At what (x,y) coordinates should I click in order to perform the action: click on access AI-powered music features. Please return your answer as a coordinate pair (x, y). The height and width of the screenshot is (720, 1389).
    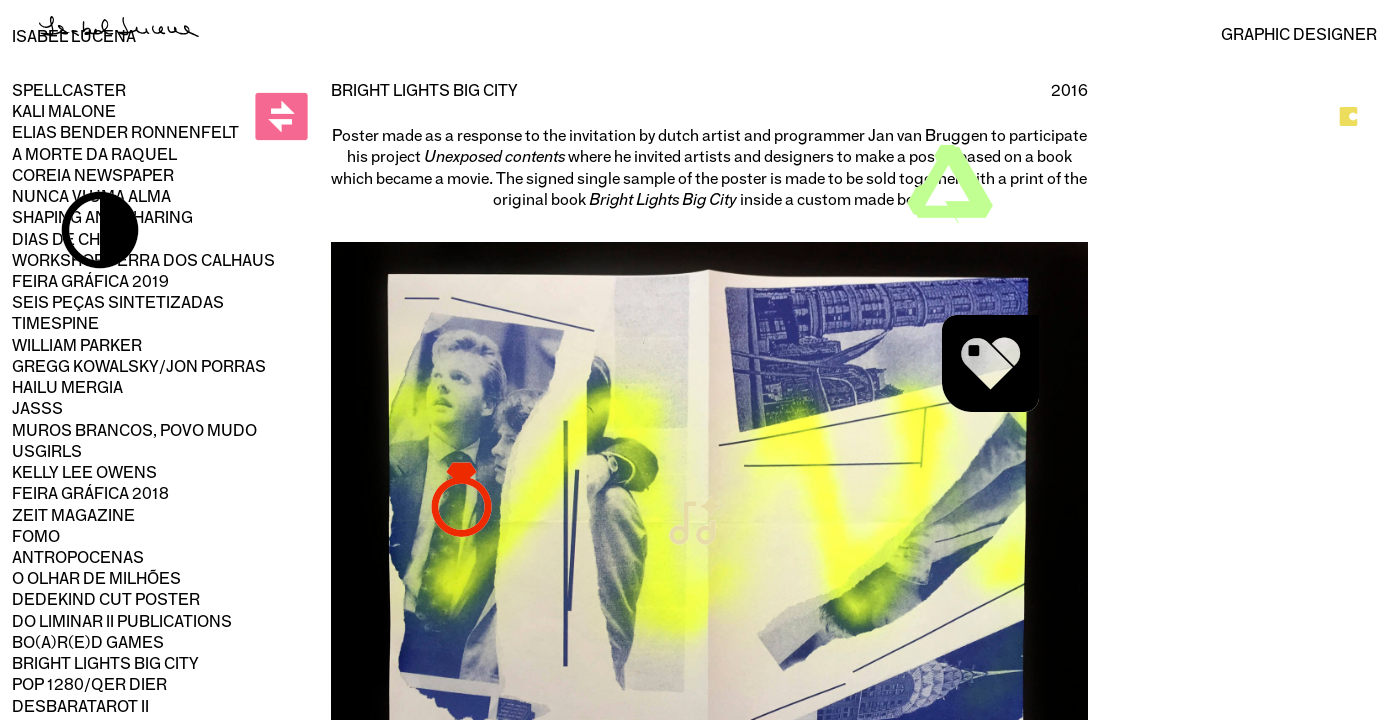
    Looking at the image, I should click on (696, 523).